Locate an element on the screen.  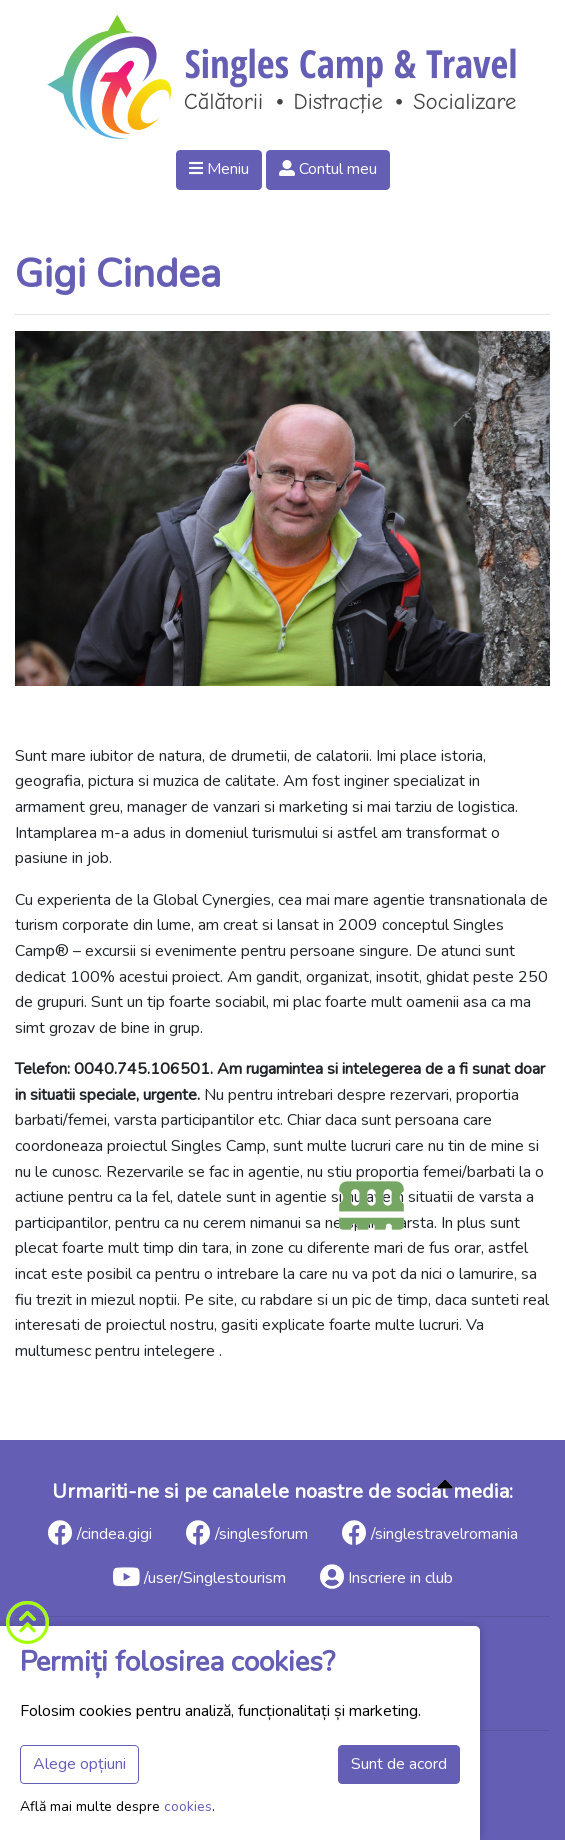
sort items in ascending order is located at coordinates (445, 1490).